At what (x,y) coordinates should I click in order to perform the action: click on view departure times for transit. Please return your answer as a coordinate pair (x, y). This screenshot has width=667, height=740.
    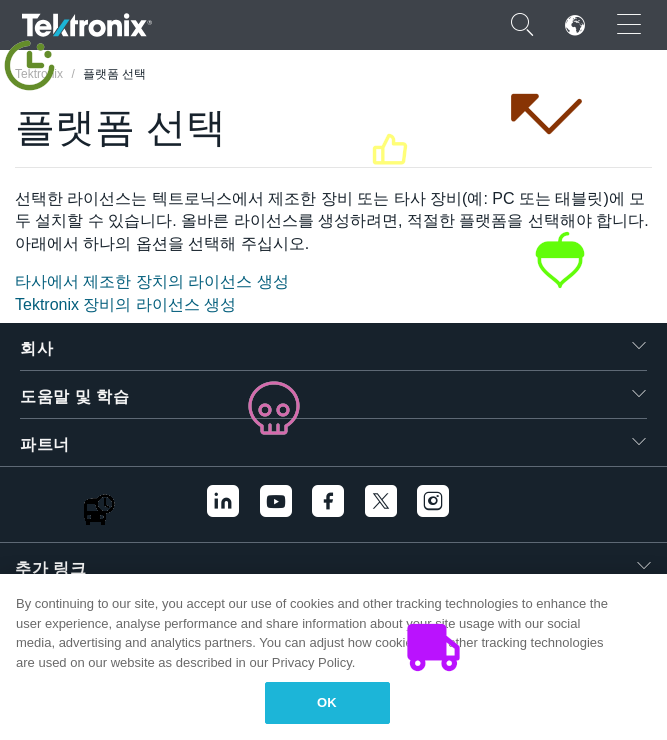
    Looking at the image, I should click on (99, 509).